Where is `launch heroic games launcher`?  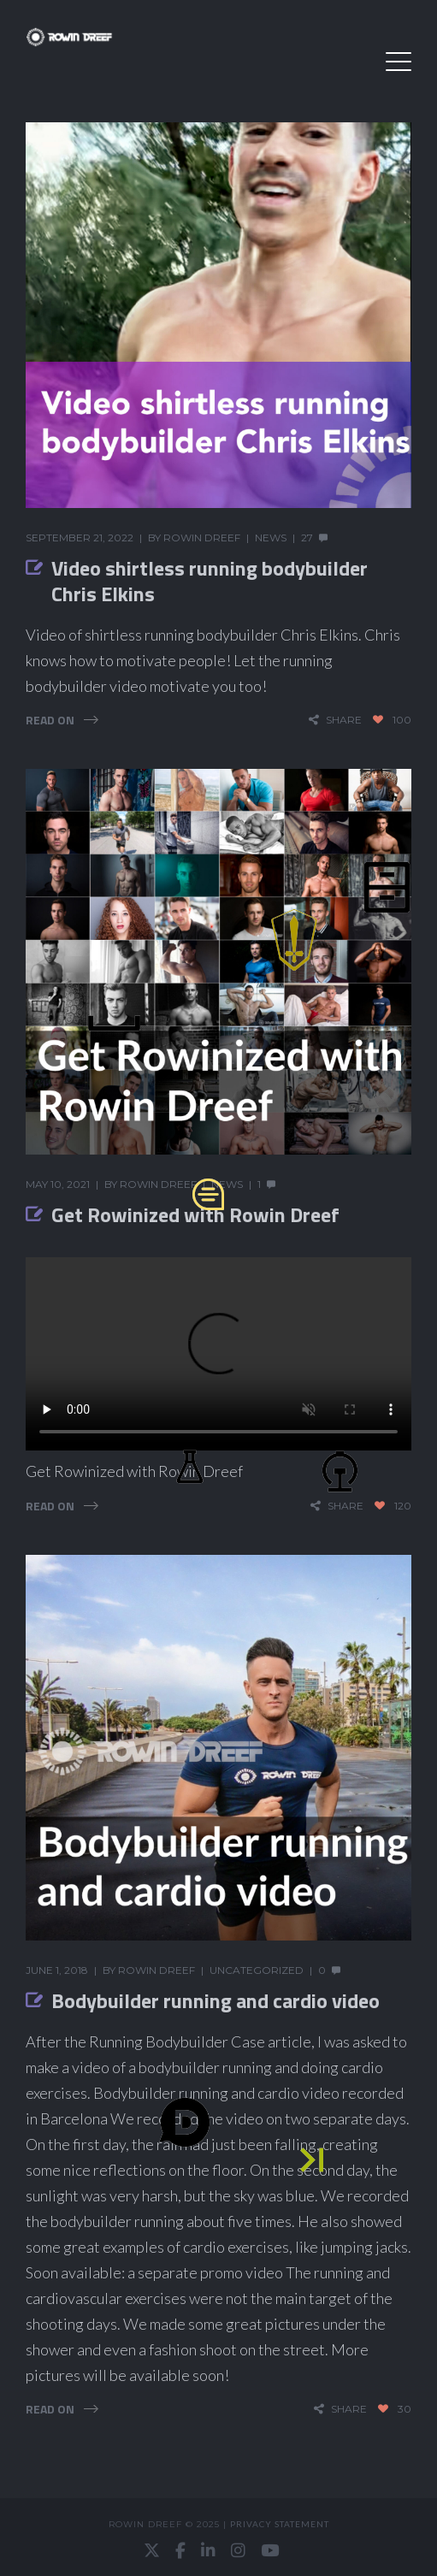
launch heroic games launcher is located at coordinates (294, 940).